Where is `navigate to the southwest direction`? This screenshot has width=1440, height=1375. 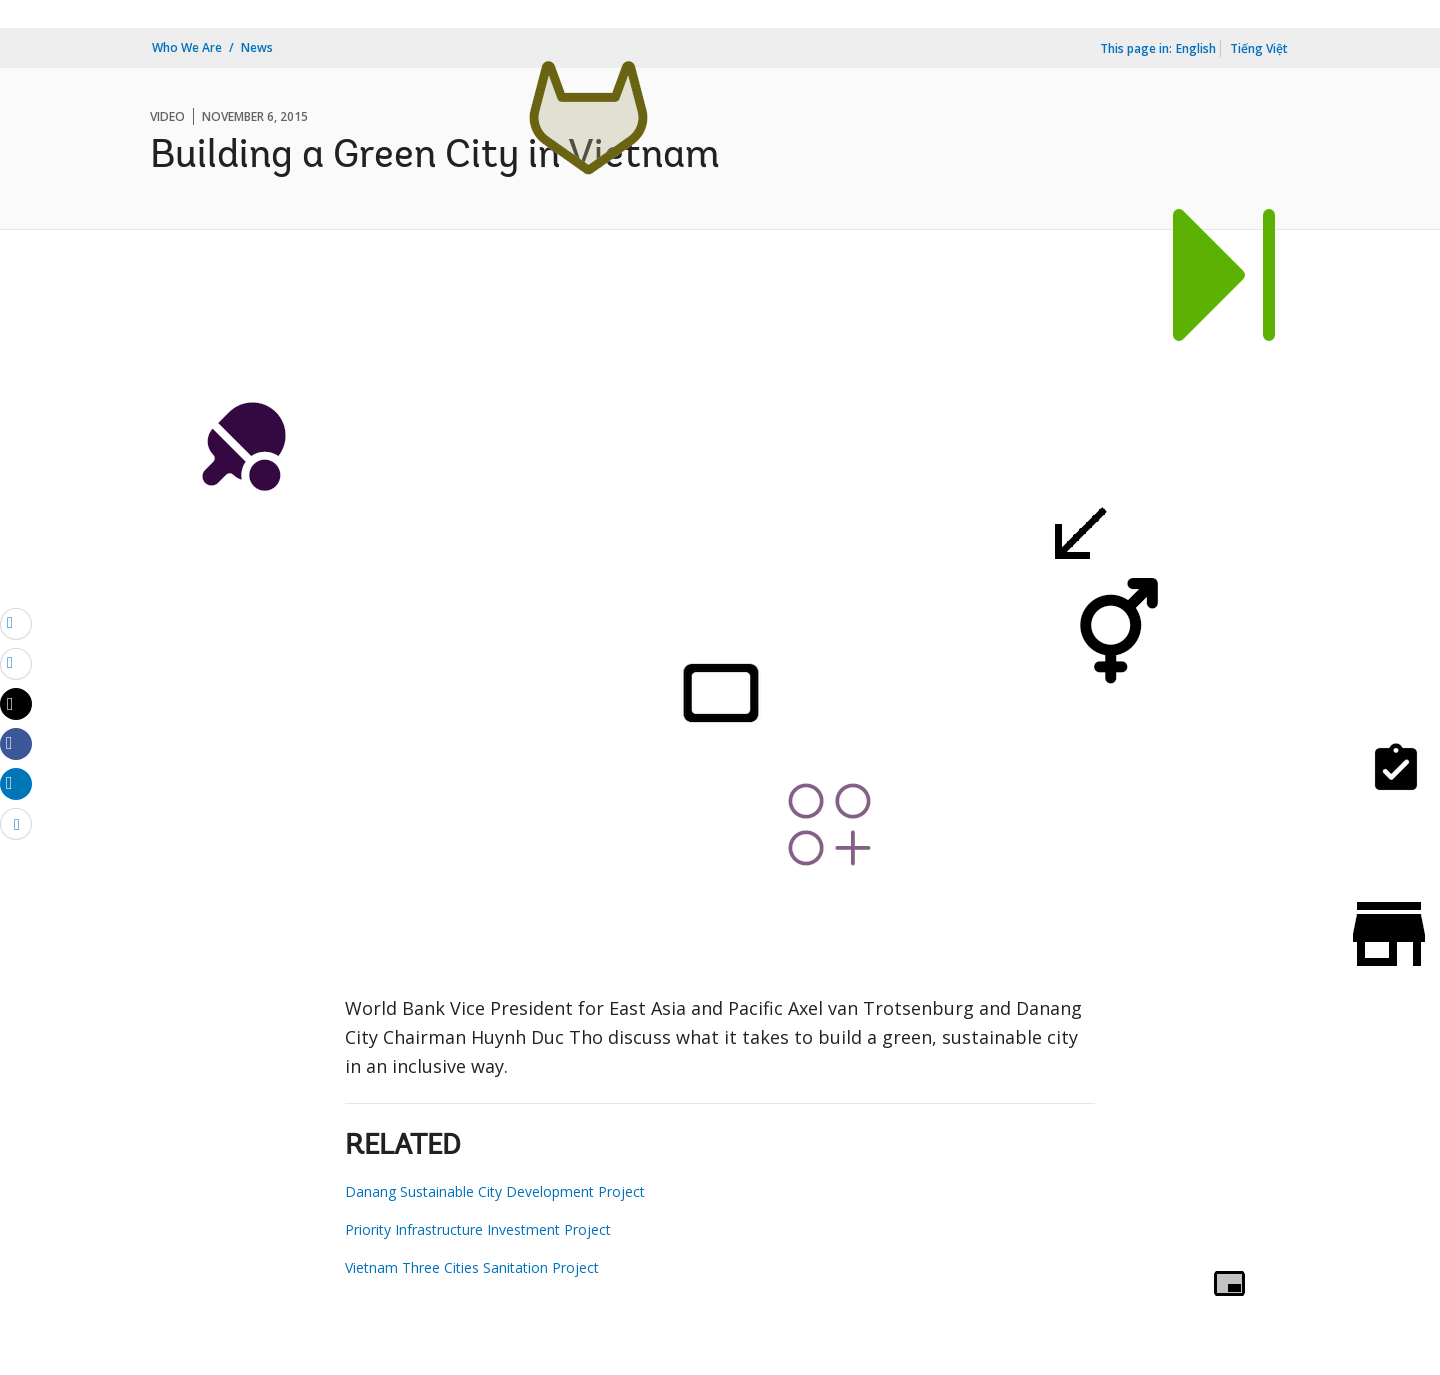
navigate to the southwest direction is located at coordinates (1079, 534).